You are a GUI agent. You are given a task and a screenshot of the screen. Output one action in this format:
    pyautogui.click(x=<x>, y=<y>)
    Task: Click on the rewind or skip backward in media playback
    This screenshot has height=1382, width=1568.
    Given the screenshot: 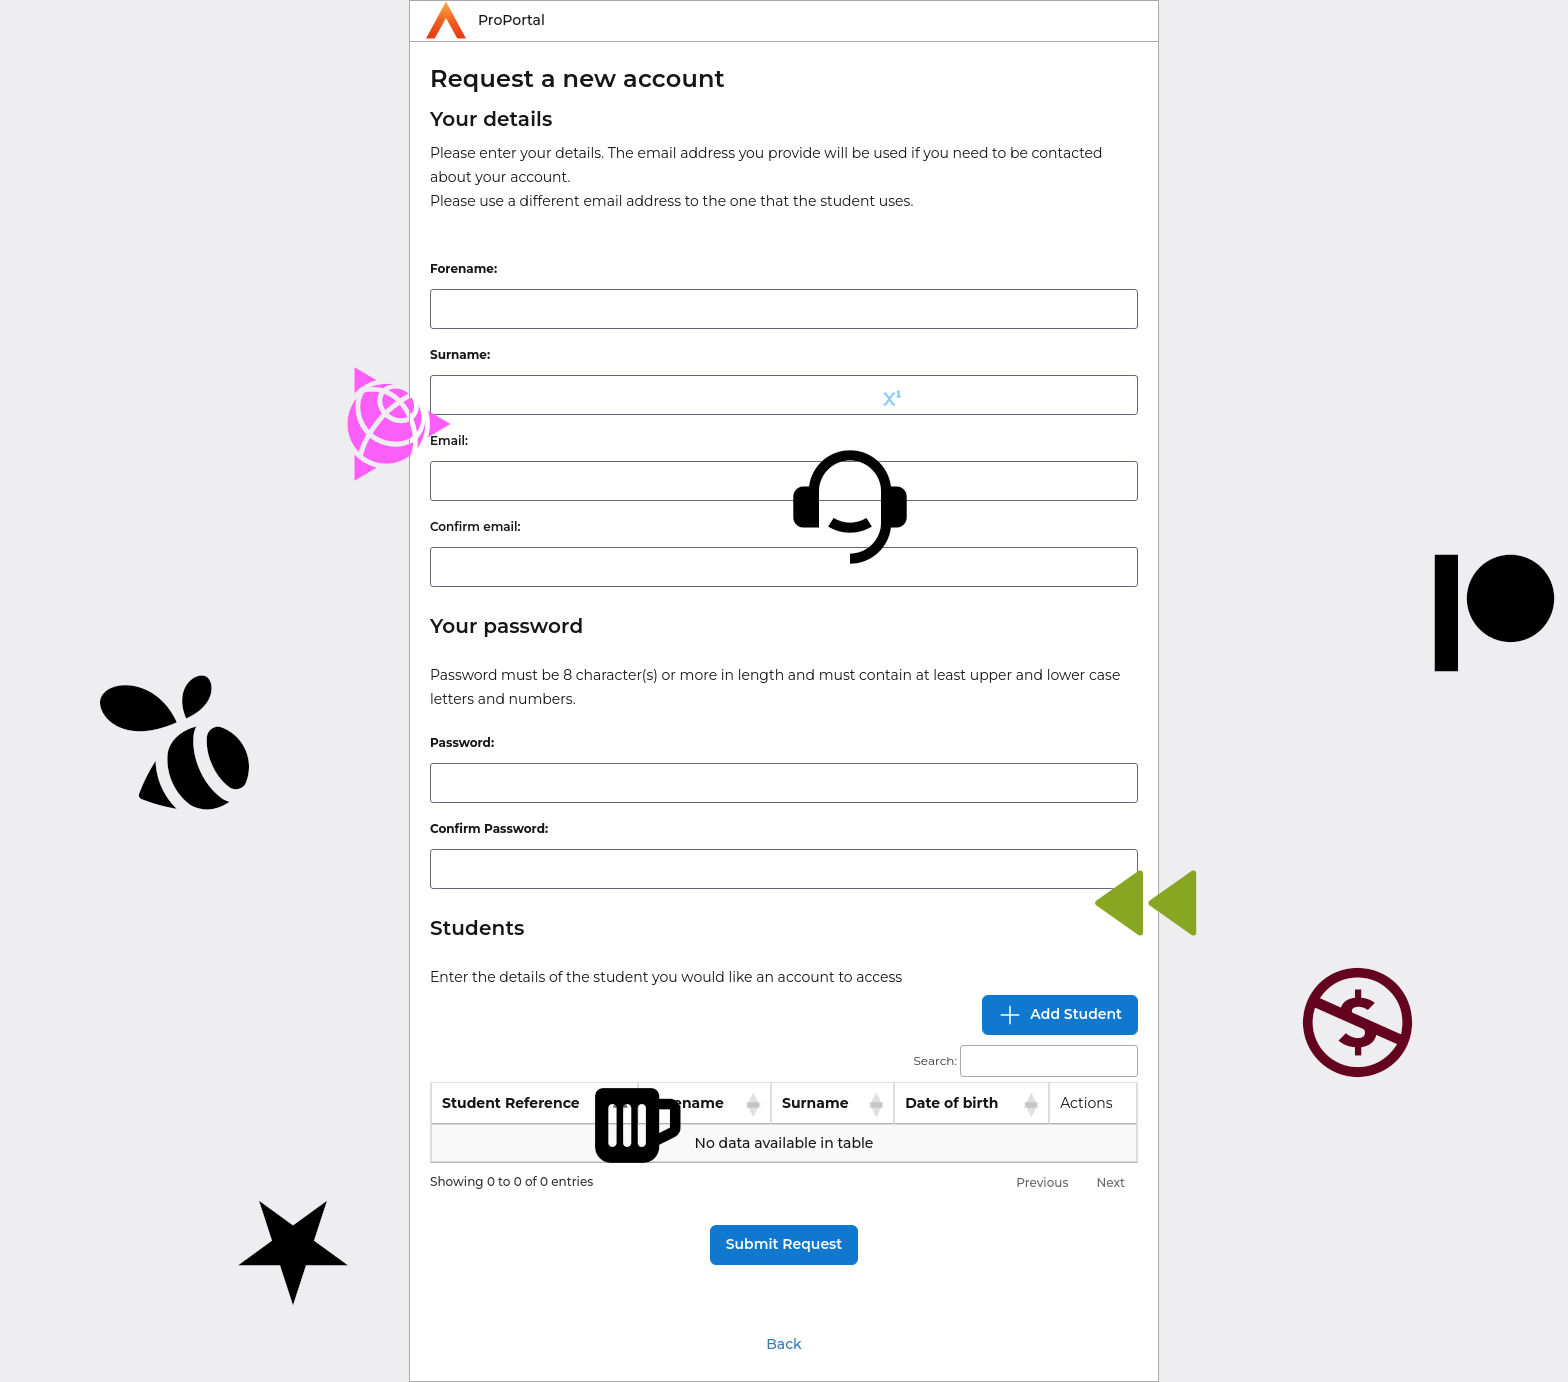 What is the action you would take?
    pyautogui.click(x=1149, y=903)
    